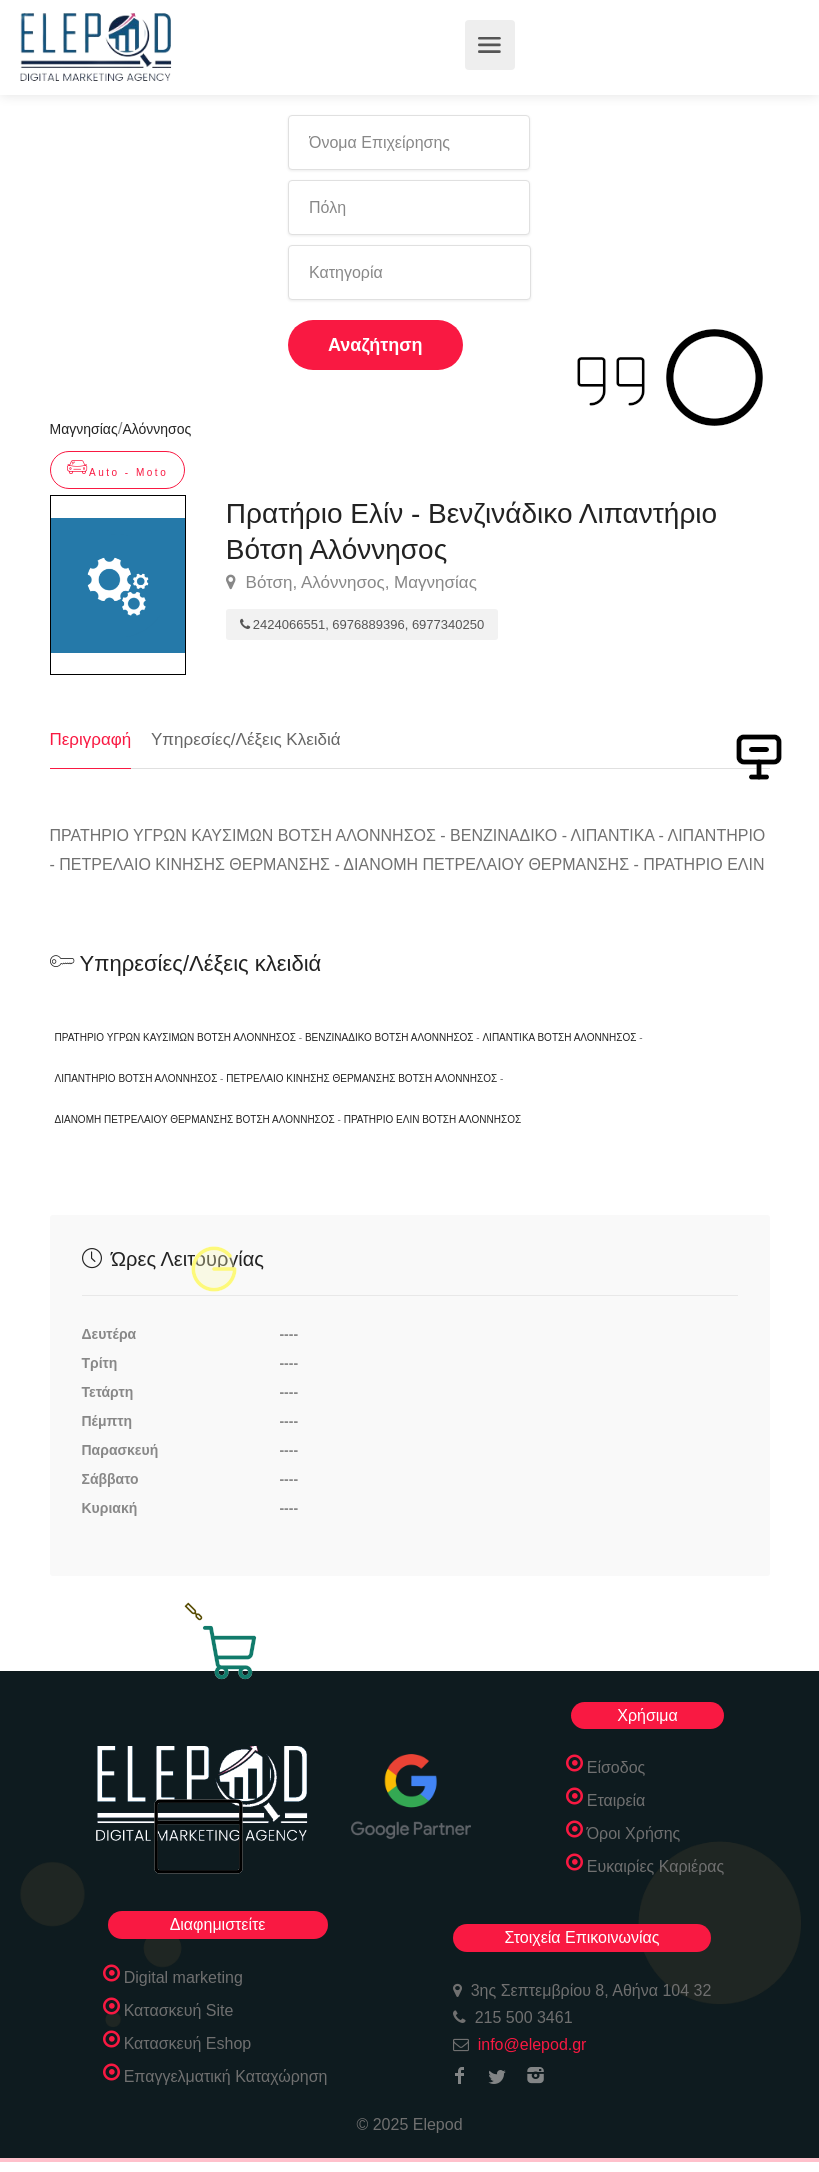 The width and height of the screenshot is (819, 2172). What do you see at coordinates (714, 377) in the screenshot?
I see `unselected radio button or checkbox option` at bounding box center [714, 377].